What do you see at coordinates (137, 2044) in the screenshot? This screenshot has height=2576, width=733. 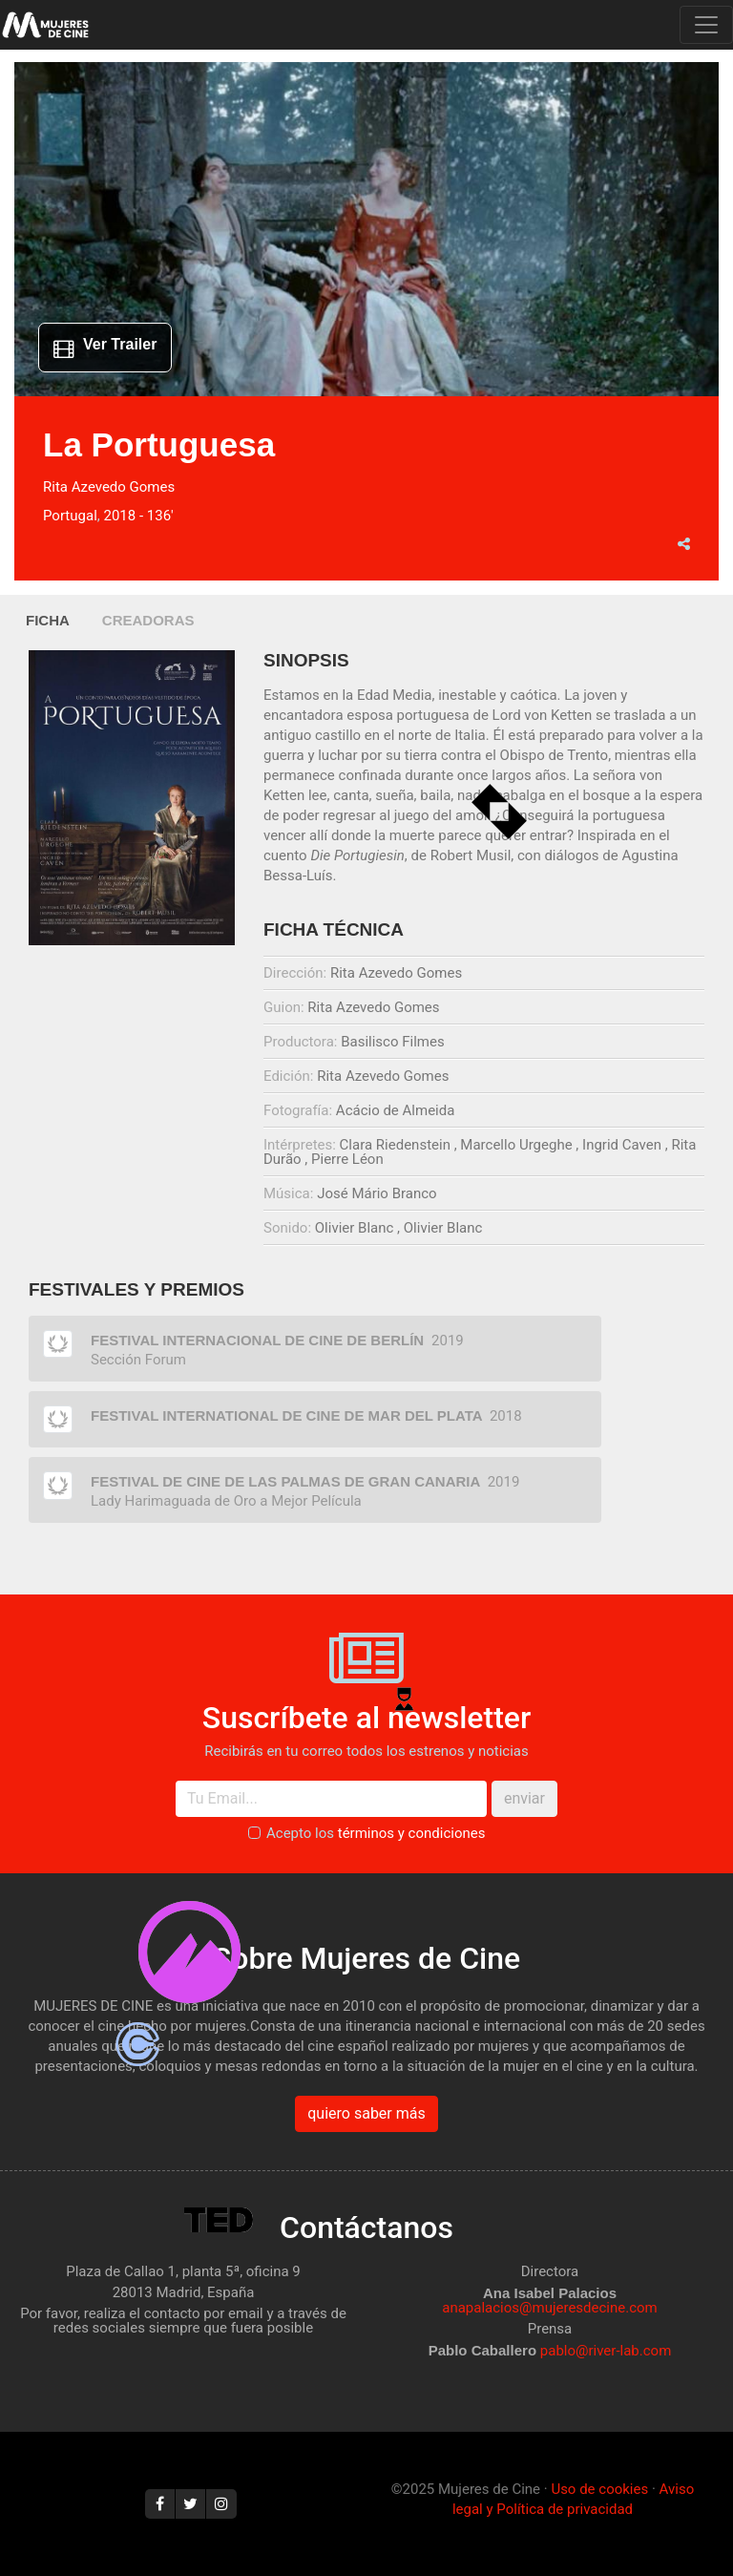 I see `open Calendly scheduling app` at bounding box center [137, 2044].